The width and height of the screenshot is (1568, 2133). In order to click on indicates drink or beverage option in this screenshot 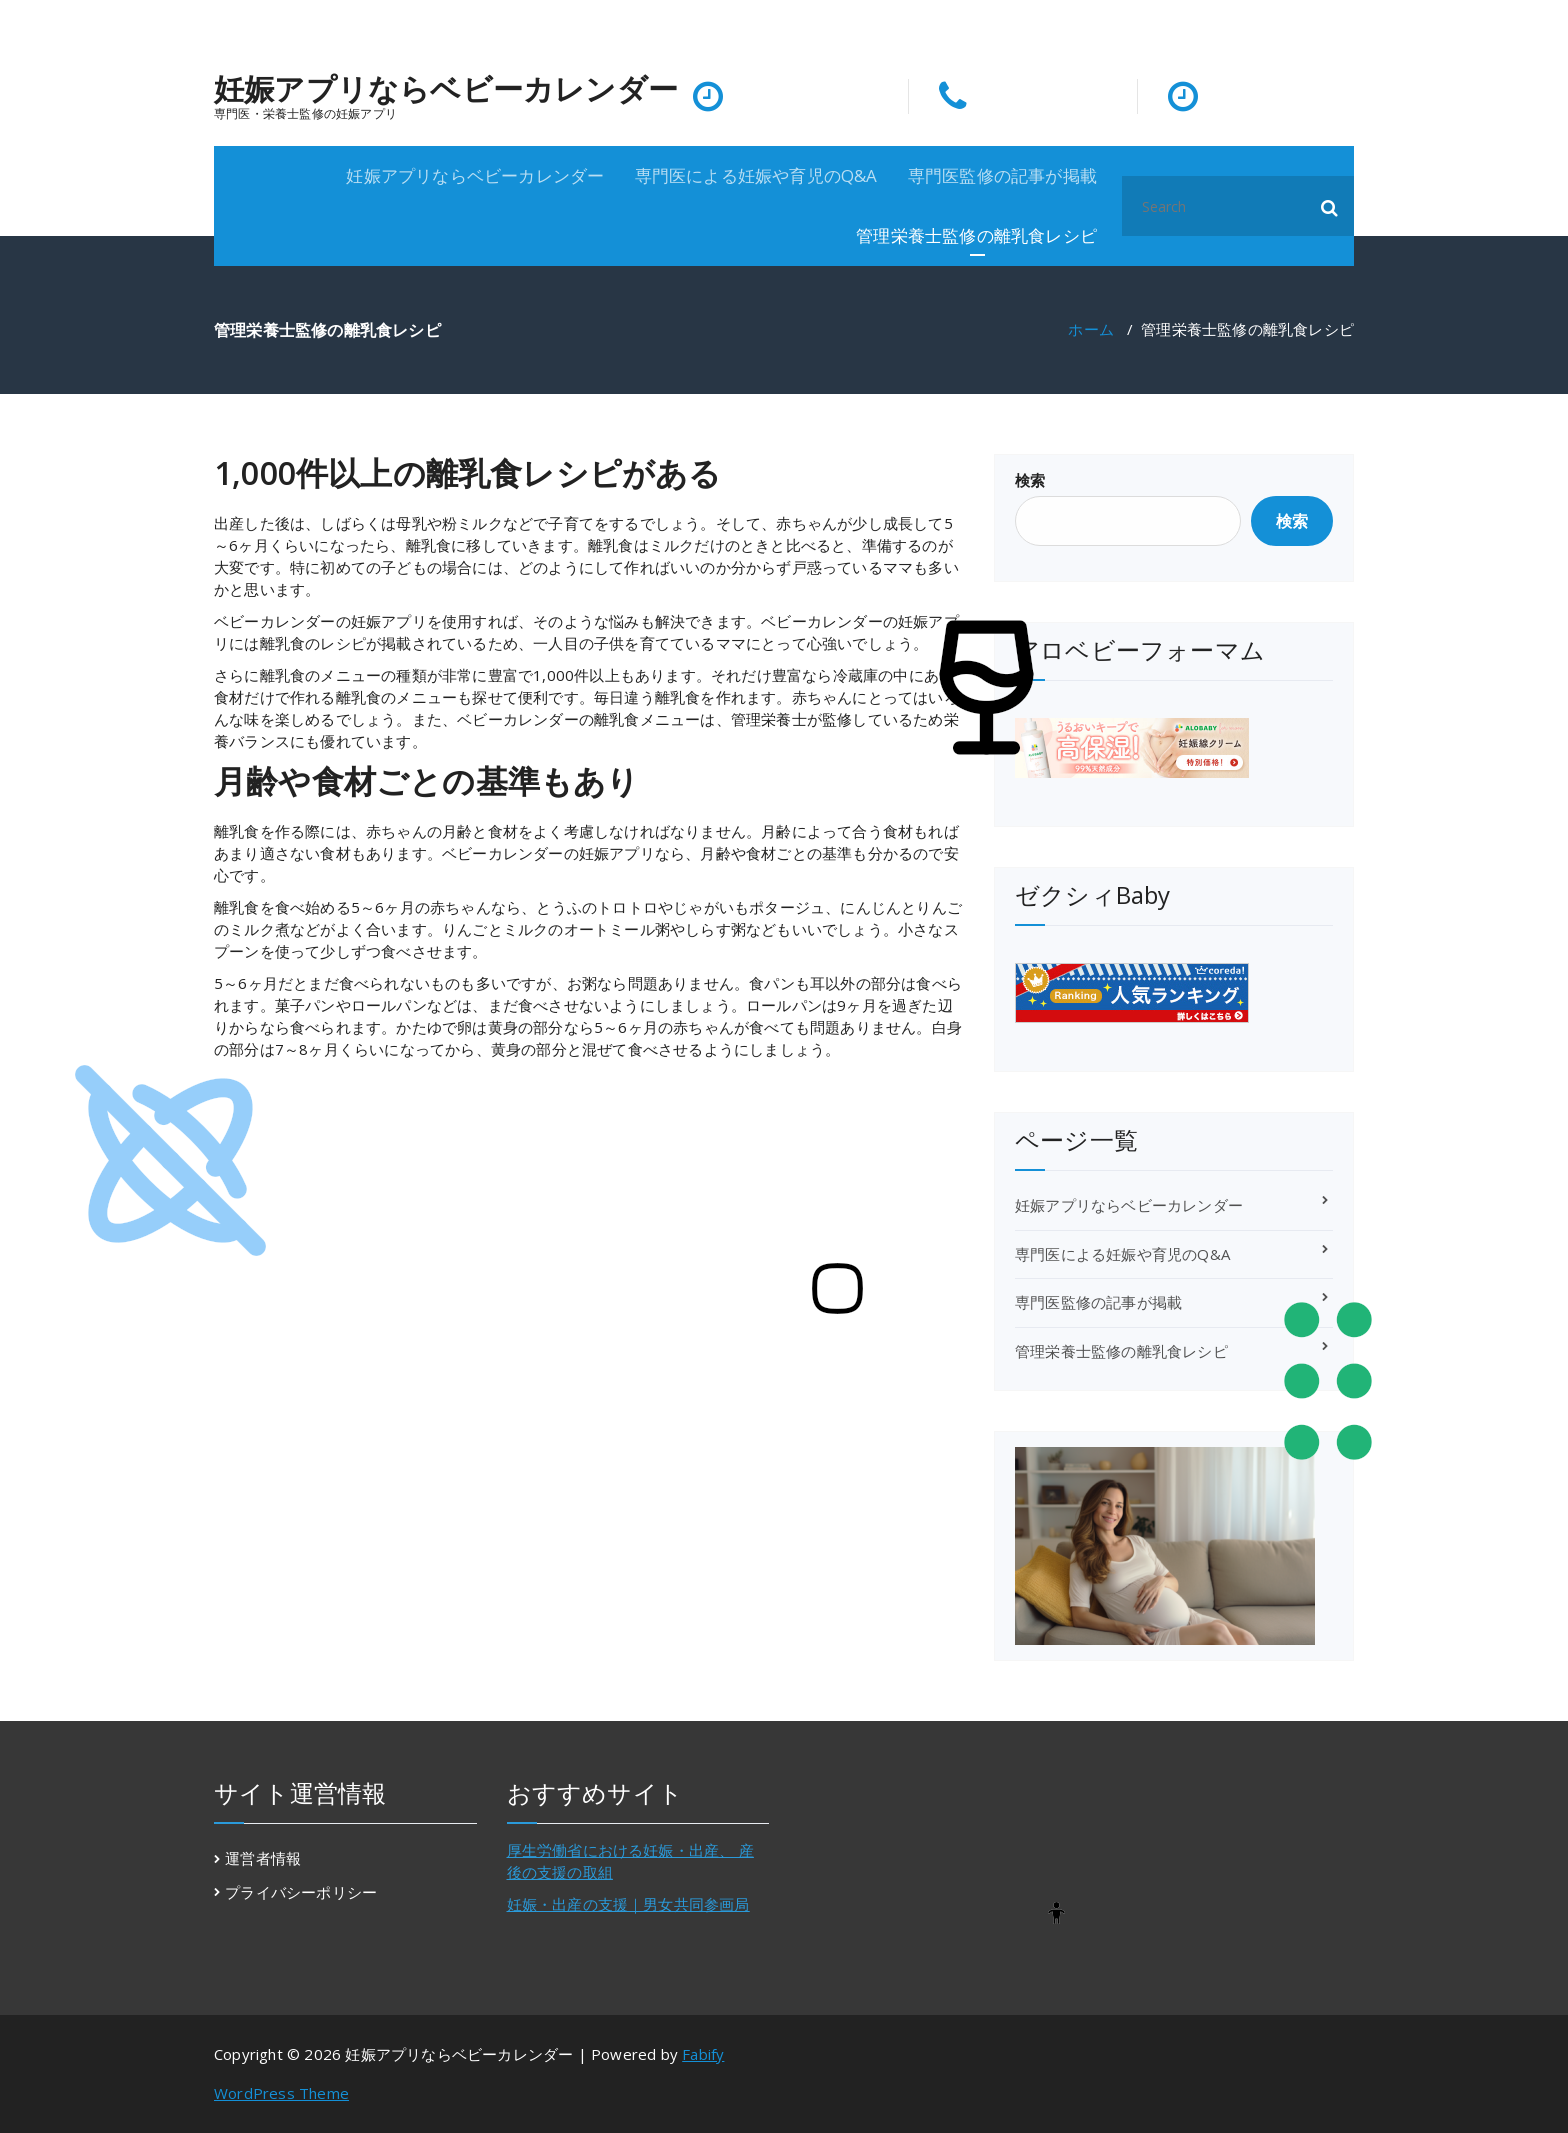, I will do `click(986, 687)`.